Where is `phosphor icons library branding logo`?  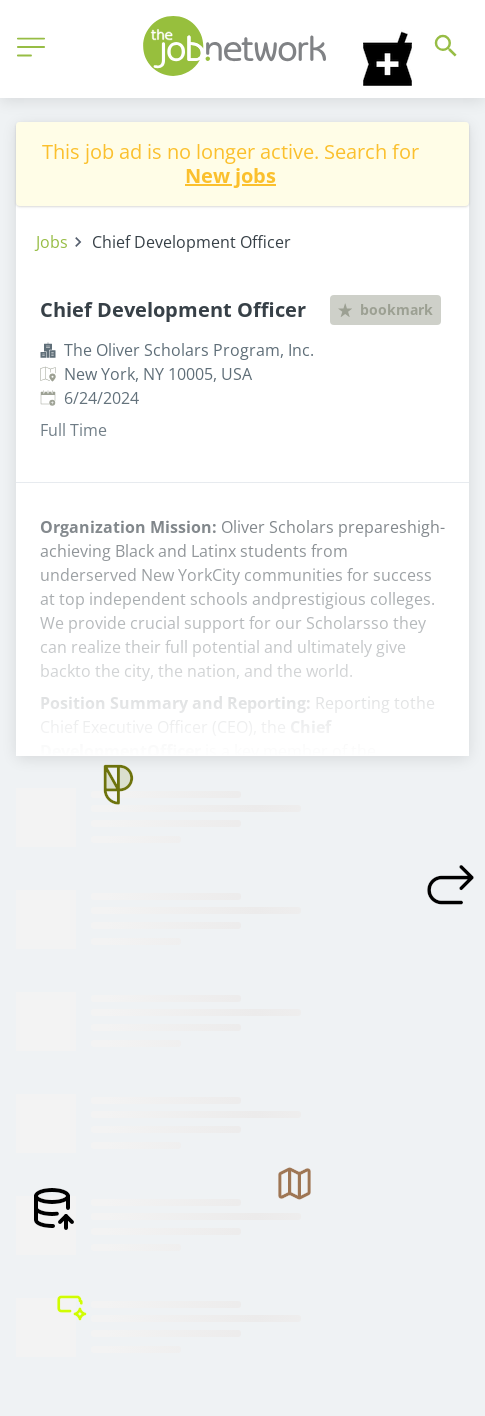
phosphor icons library branding logo is located at coordinates (115, 782).